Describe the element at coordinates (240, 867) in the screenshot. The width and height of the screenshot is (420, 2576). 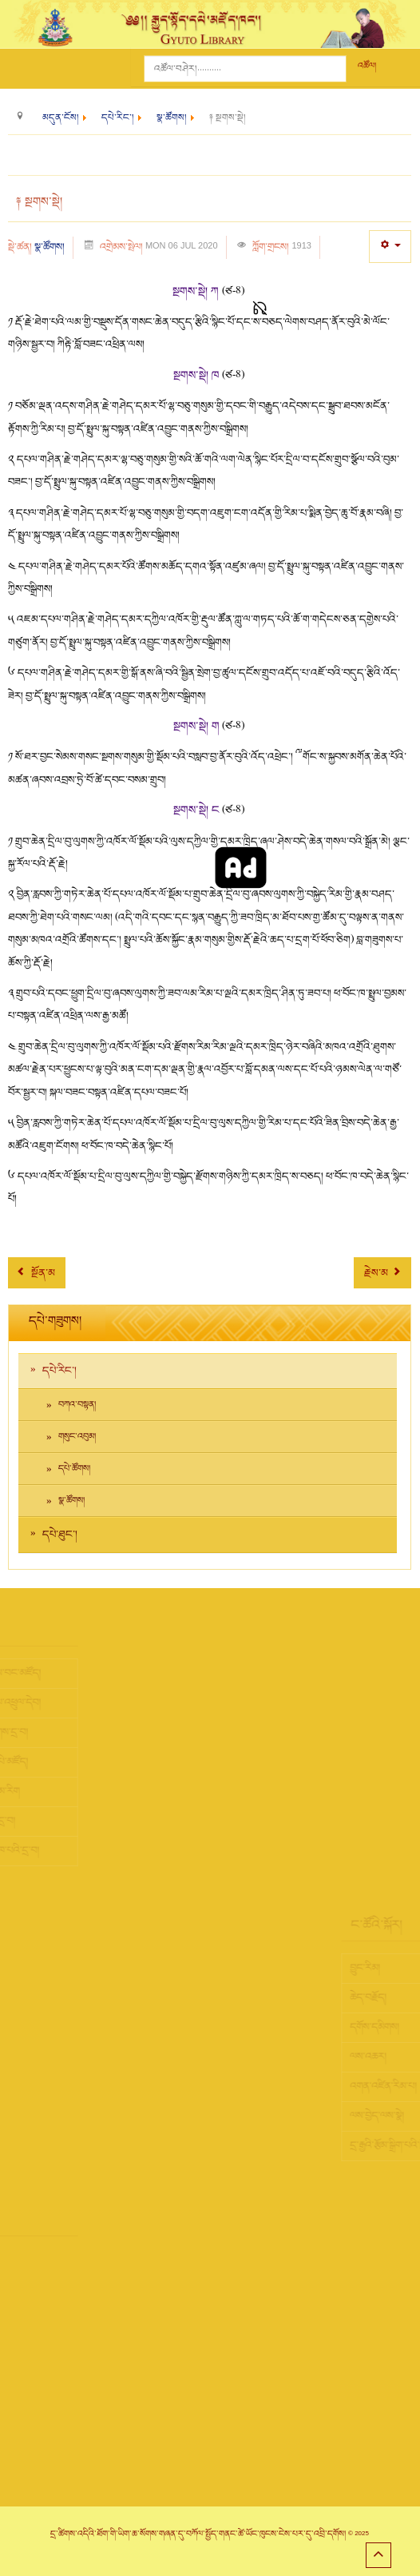
I see `indicates sponsored or advertisement content` at that location.